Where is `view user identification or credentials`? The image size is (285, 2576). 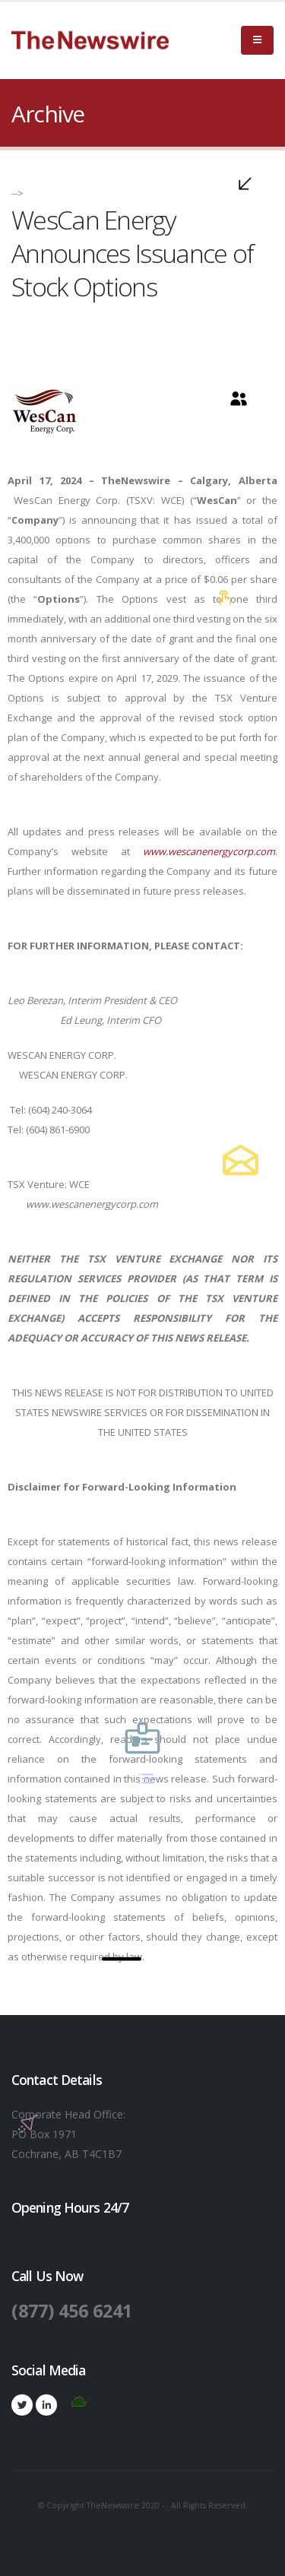
view user identification or credentials is located at coordinates (142, 1738).